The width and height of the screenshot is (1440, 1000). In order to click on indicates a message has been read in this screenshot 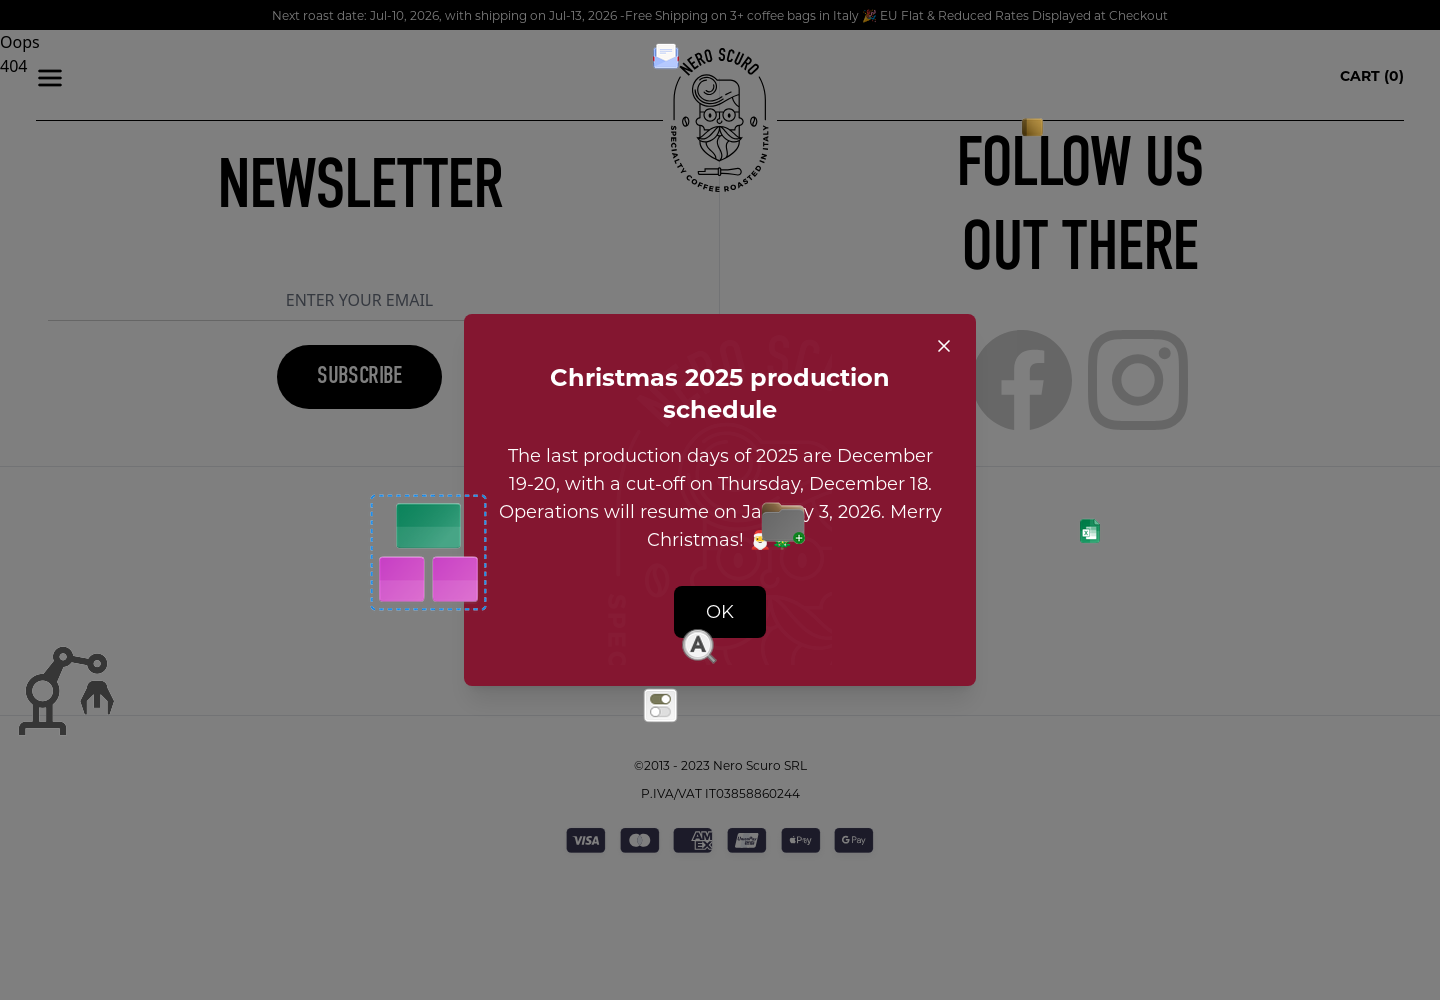, I will do `click(666, 57)`.